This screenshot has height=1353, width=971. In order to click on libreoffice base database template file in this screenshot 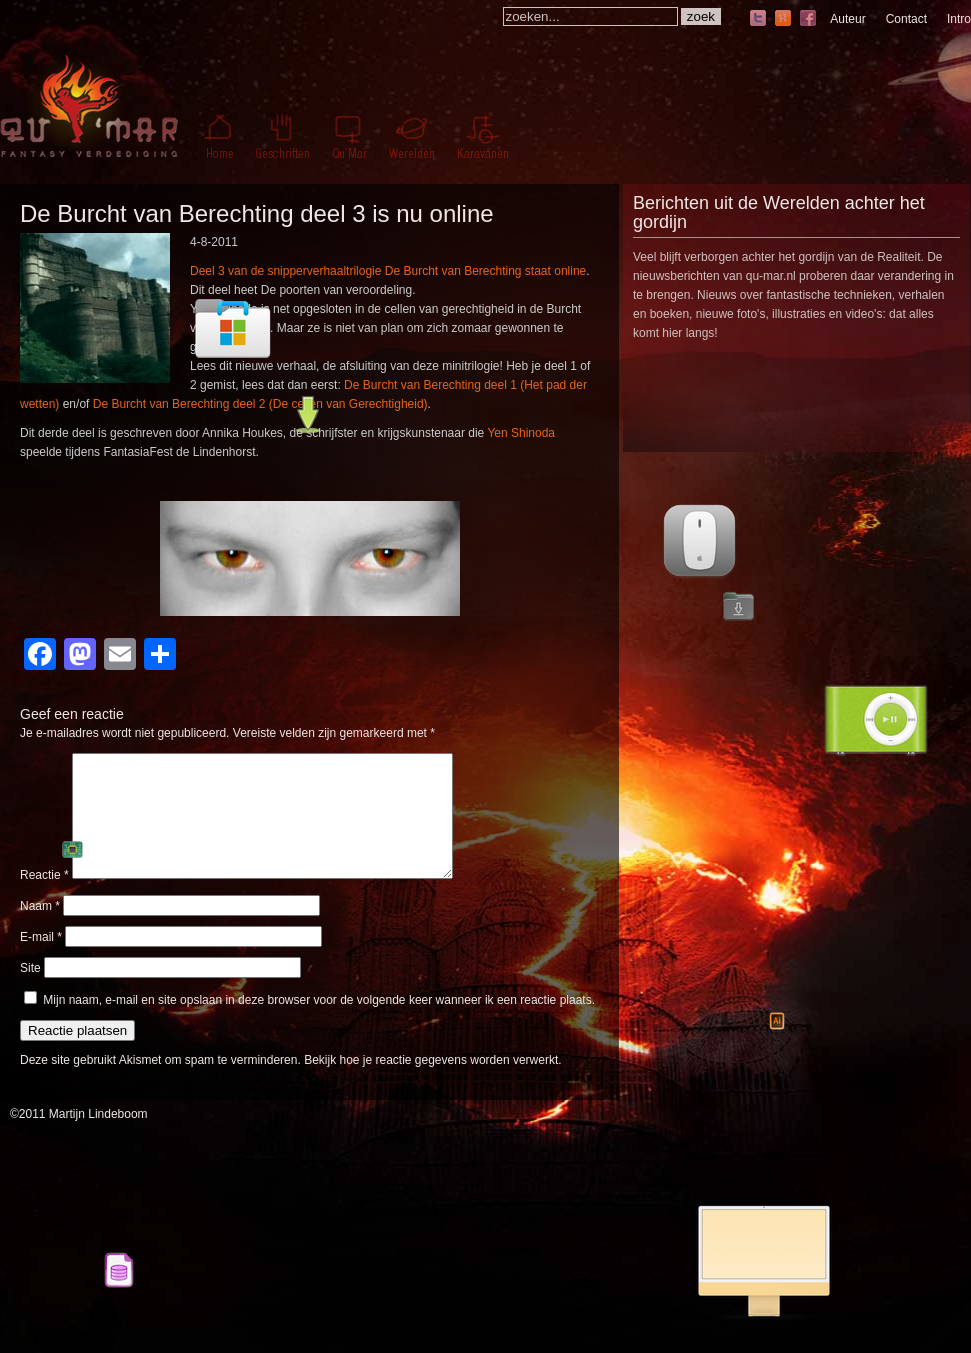, I will do `click(119, 1270)`.